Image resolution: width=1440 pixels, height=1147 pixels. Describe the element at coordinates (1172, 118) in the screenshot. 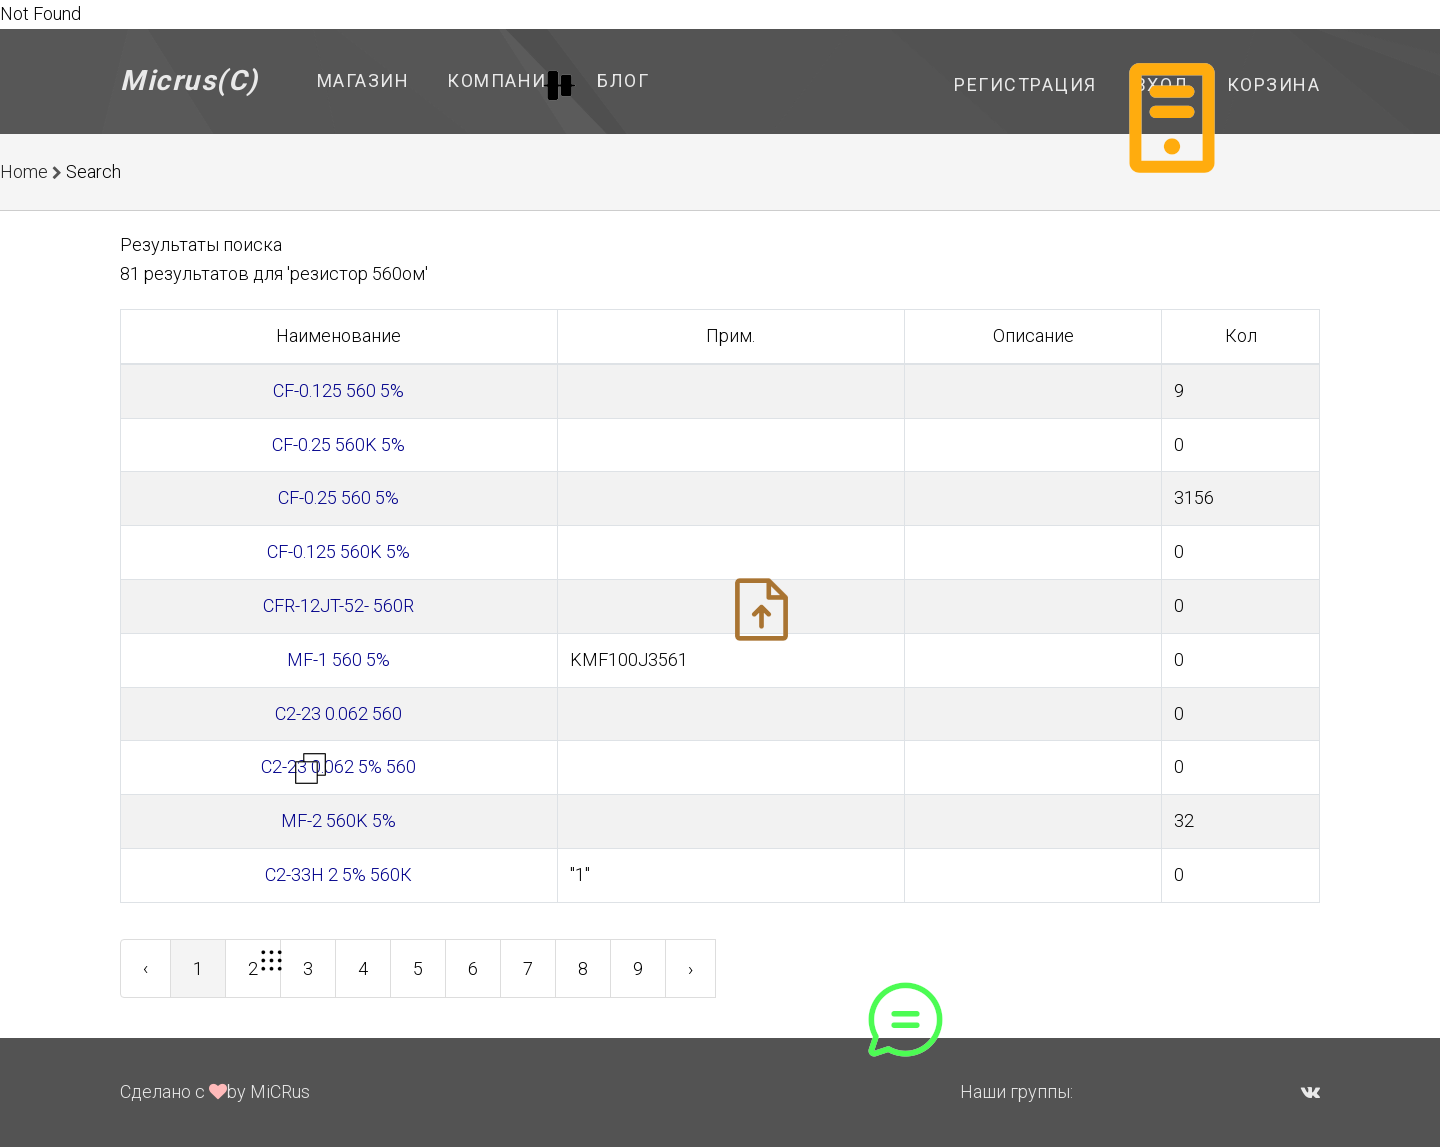

I see `access server or desktop computer settings` at that location.